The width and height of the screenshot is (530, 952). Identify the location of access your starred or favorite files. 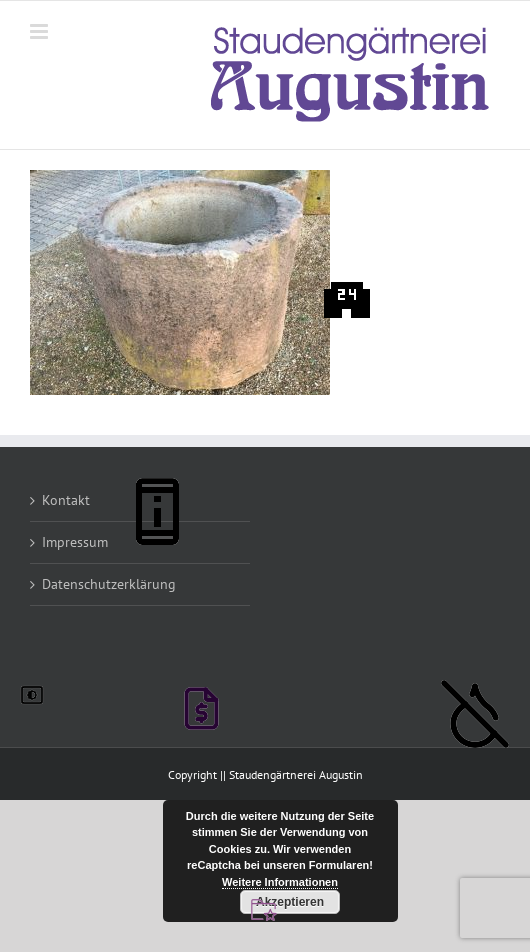
(263, 909).